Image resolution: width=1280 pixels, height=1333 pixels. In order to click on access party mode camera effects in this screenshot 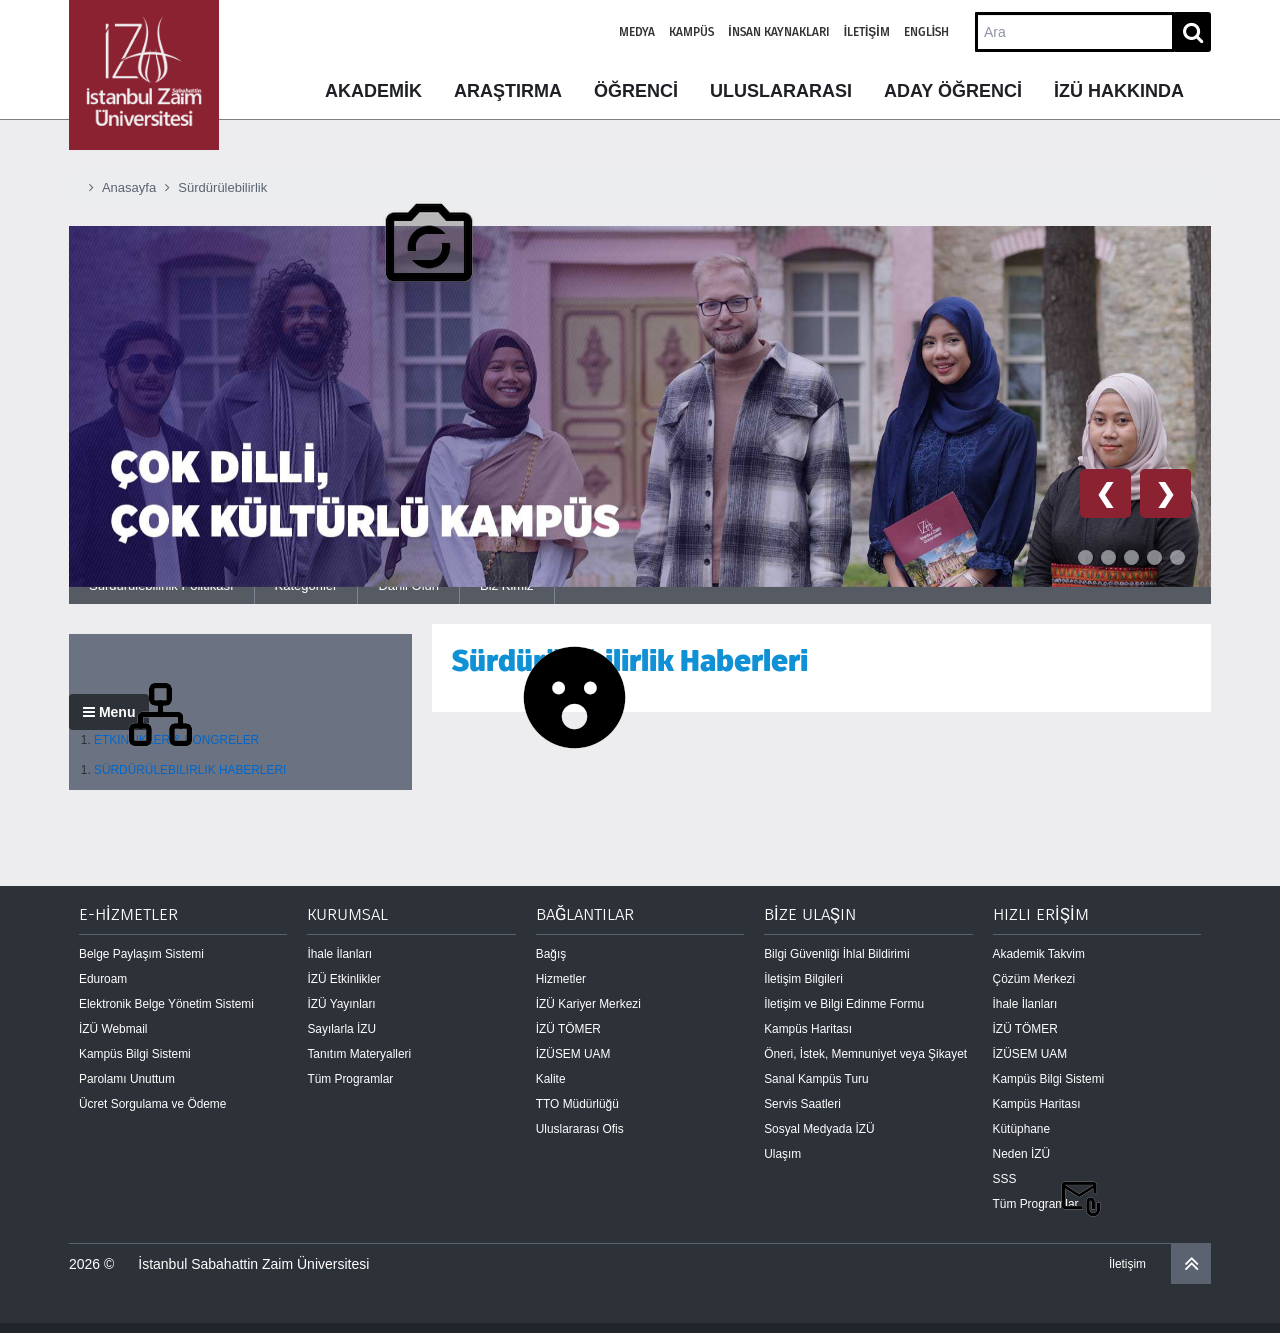, I will do `click(429, 247)`.